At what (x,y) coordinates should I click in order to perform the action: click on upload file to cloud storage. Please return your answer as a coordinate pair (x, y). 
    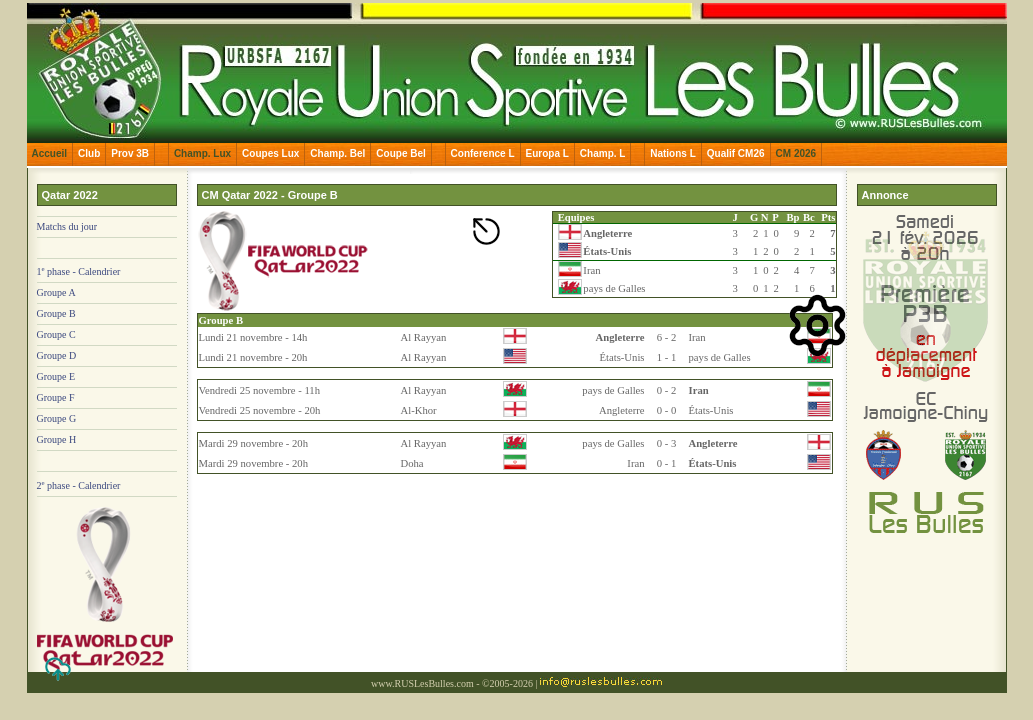
    Looking at the image, I should click on (58, 669).